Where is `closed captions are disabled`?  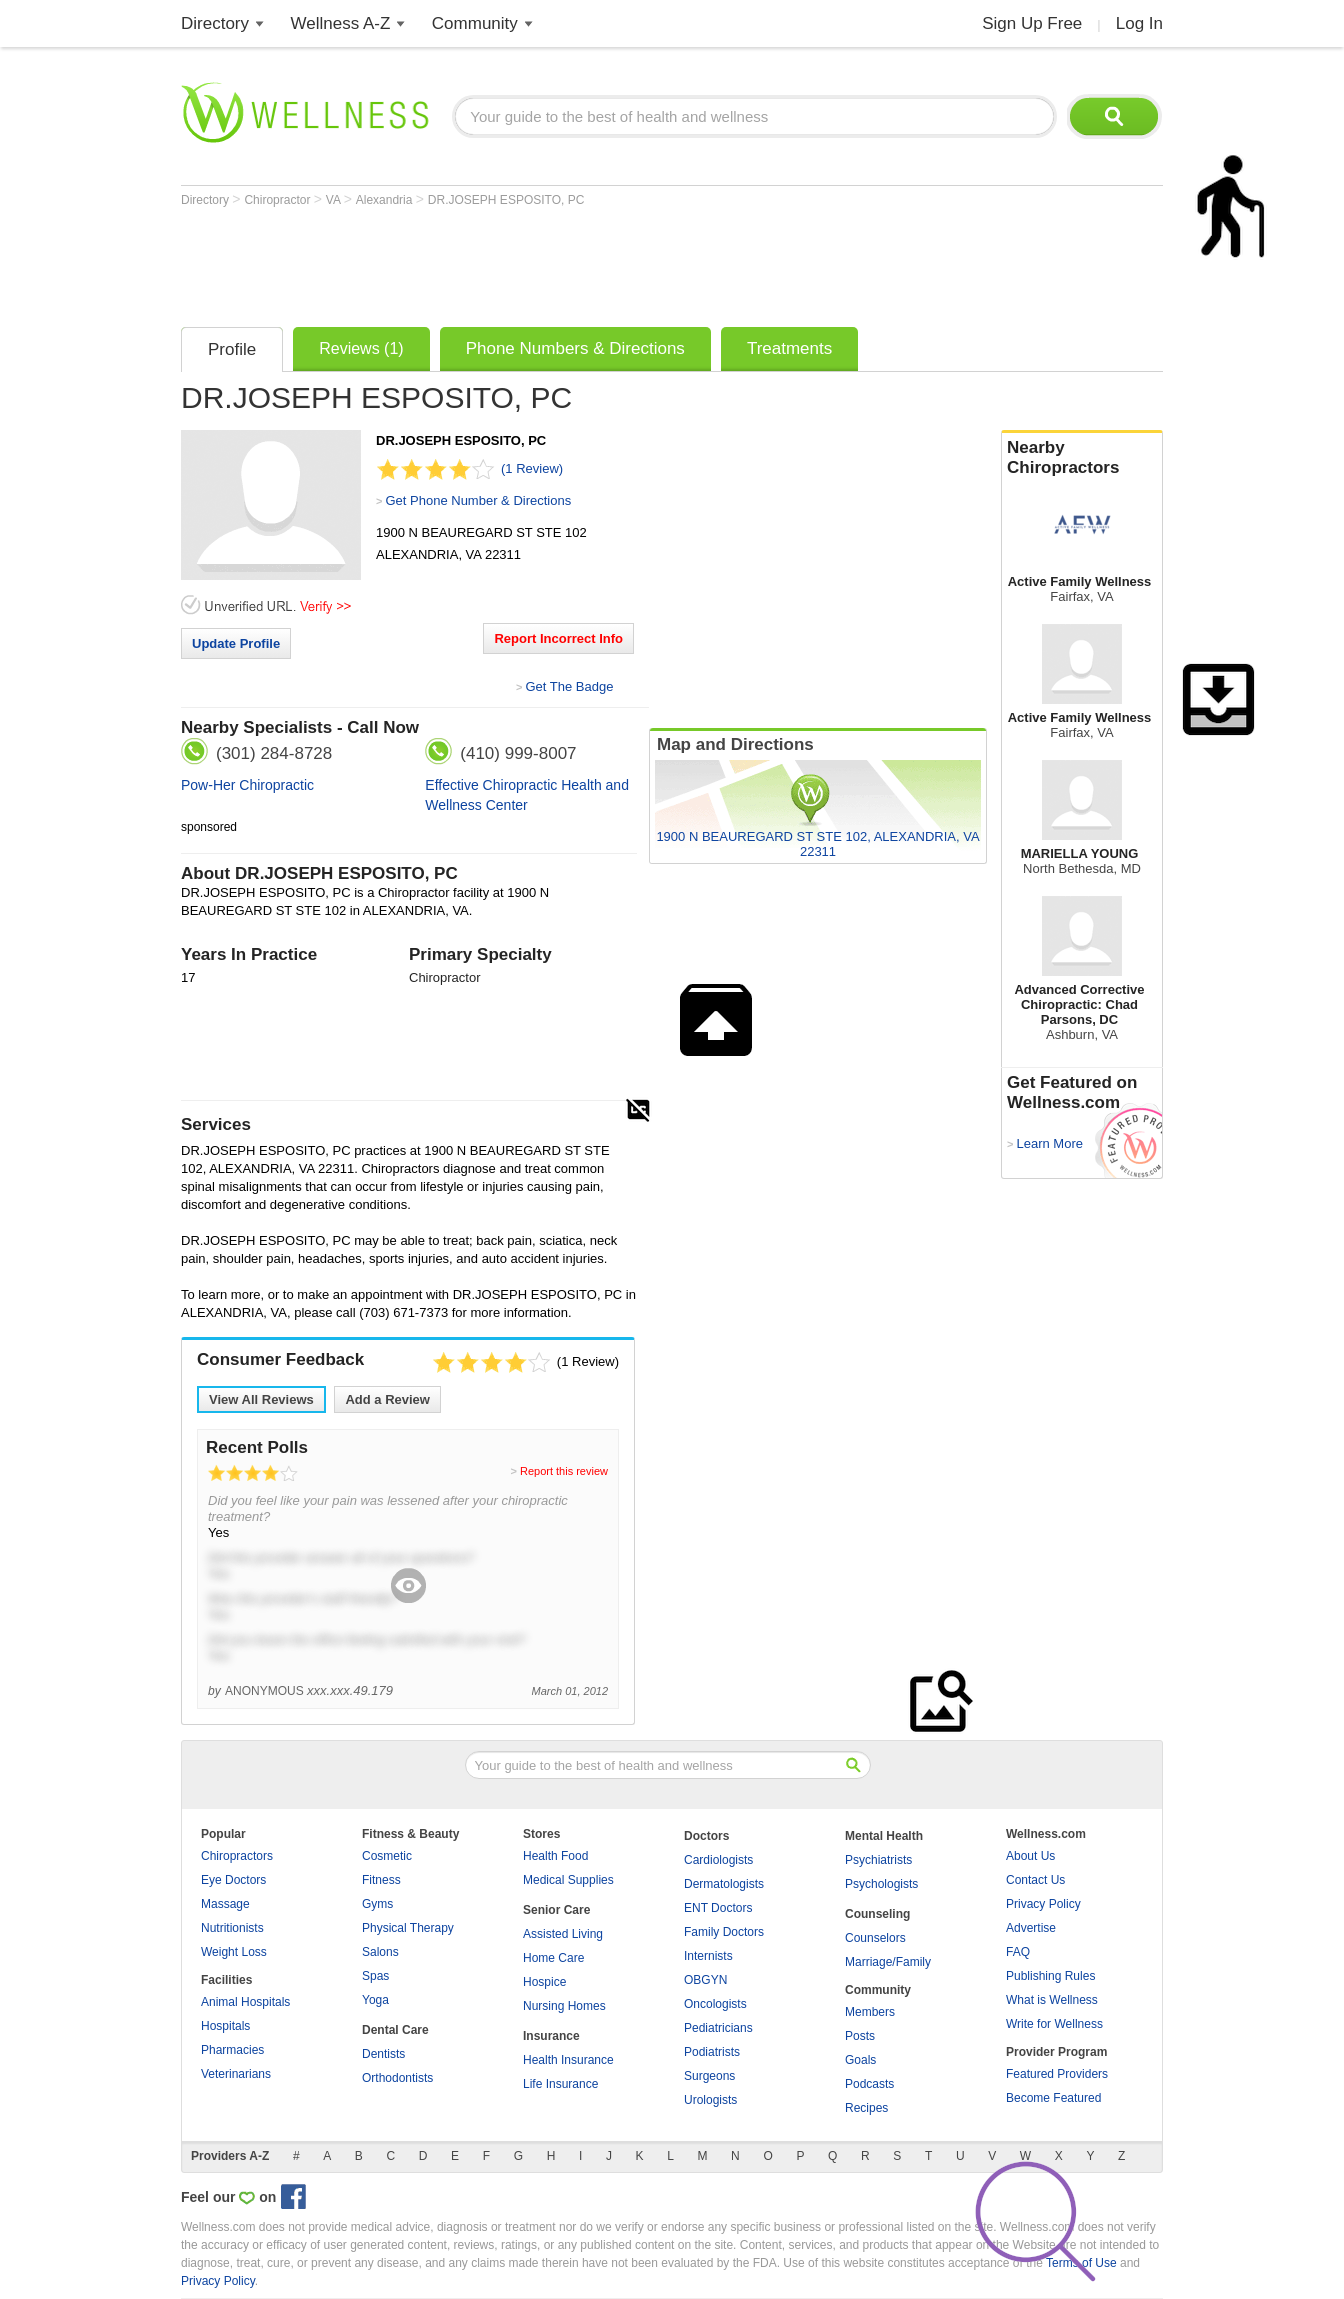 closed captions are disabled is located at coordinates (638, 1109).